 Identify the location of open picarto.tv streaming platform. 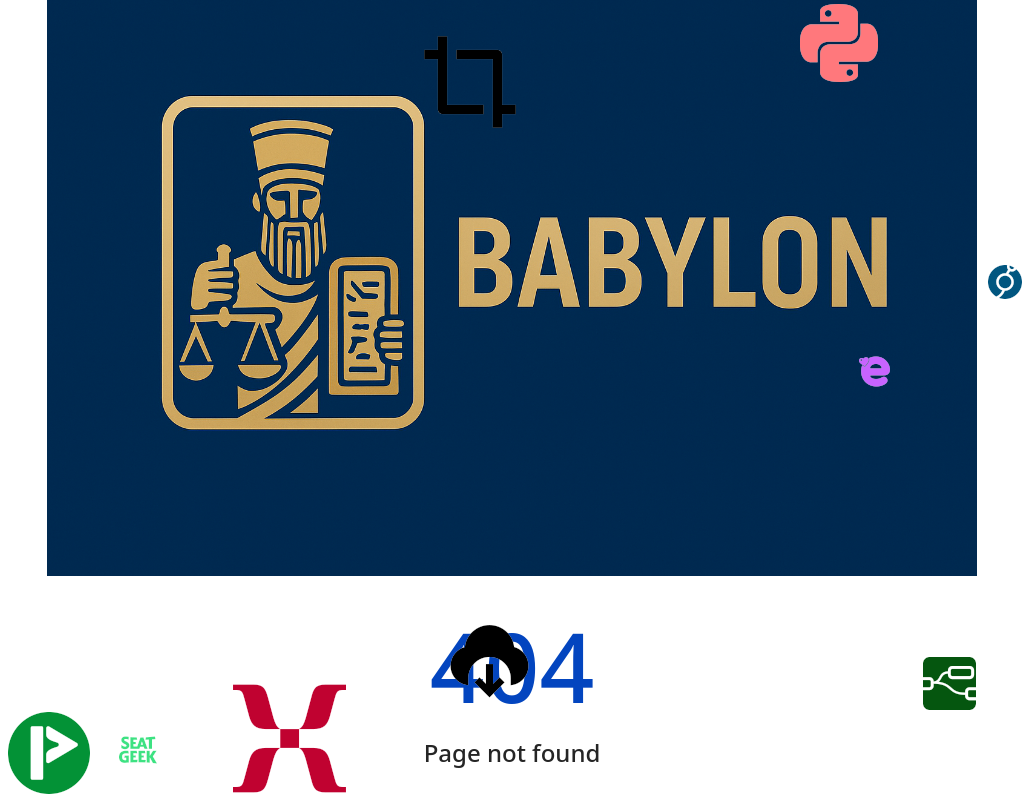
(49, 753).